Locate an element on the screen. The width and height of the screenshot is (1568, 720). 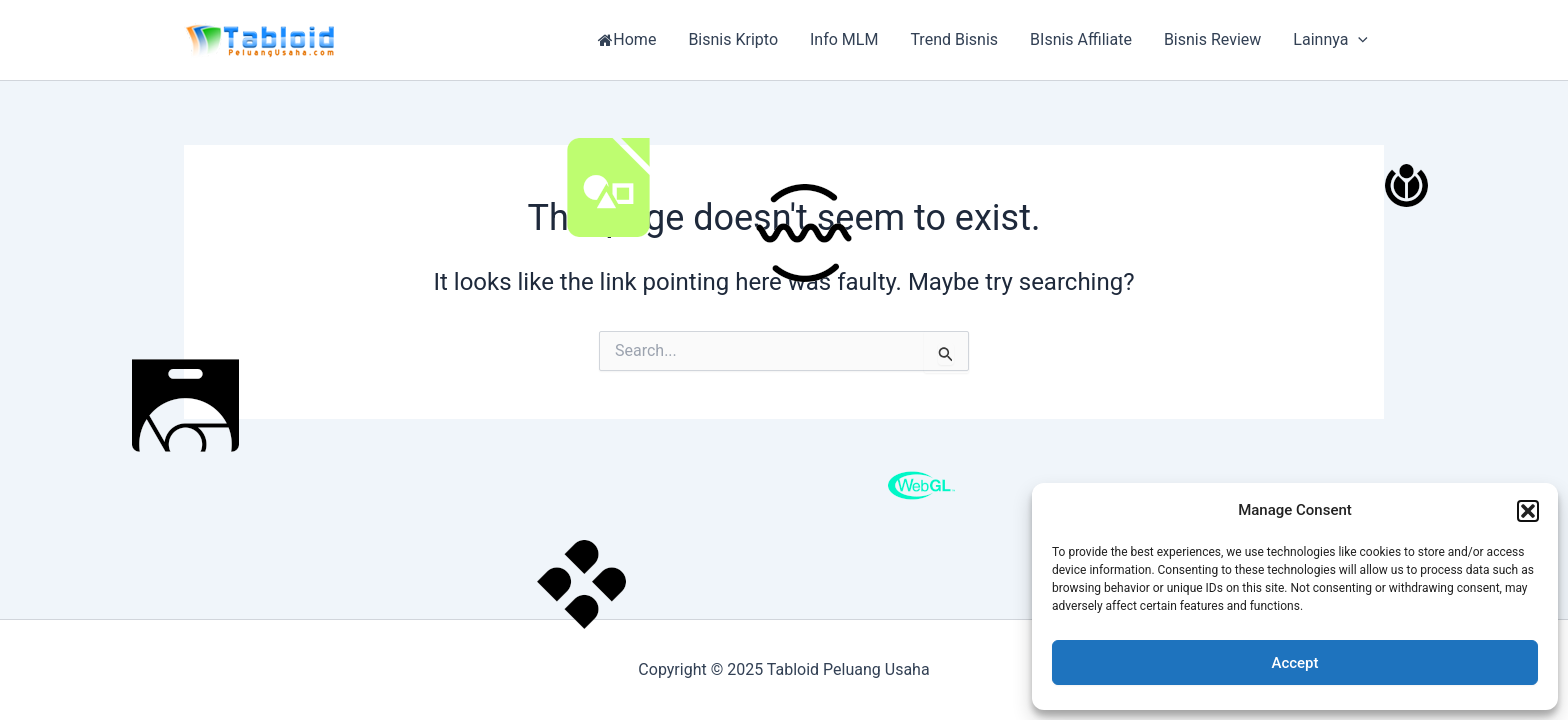
WebGL technology logo is located at coordinates (921, 485).